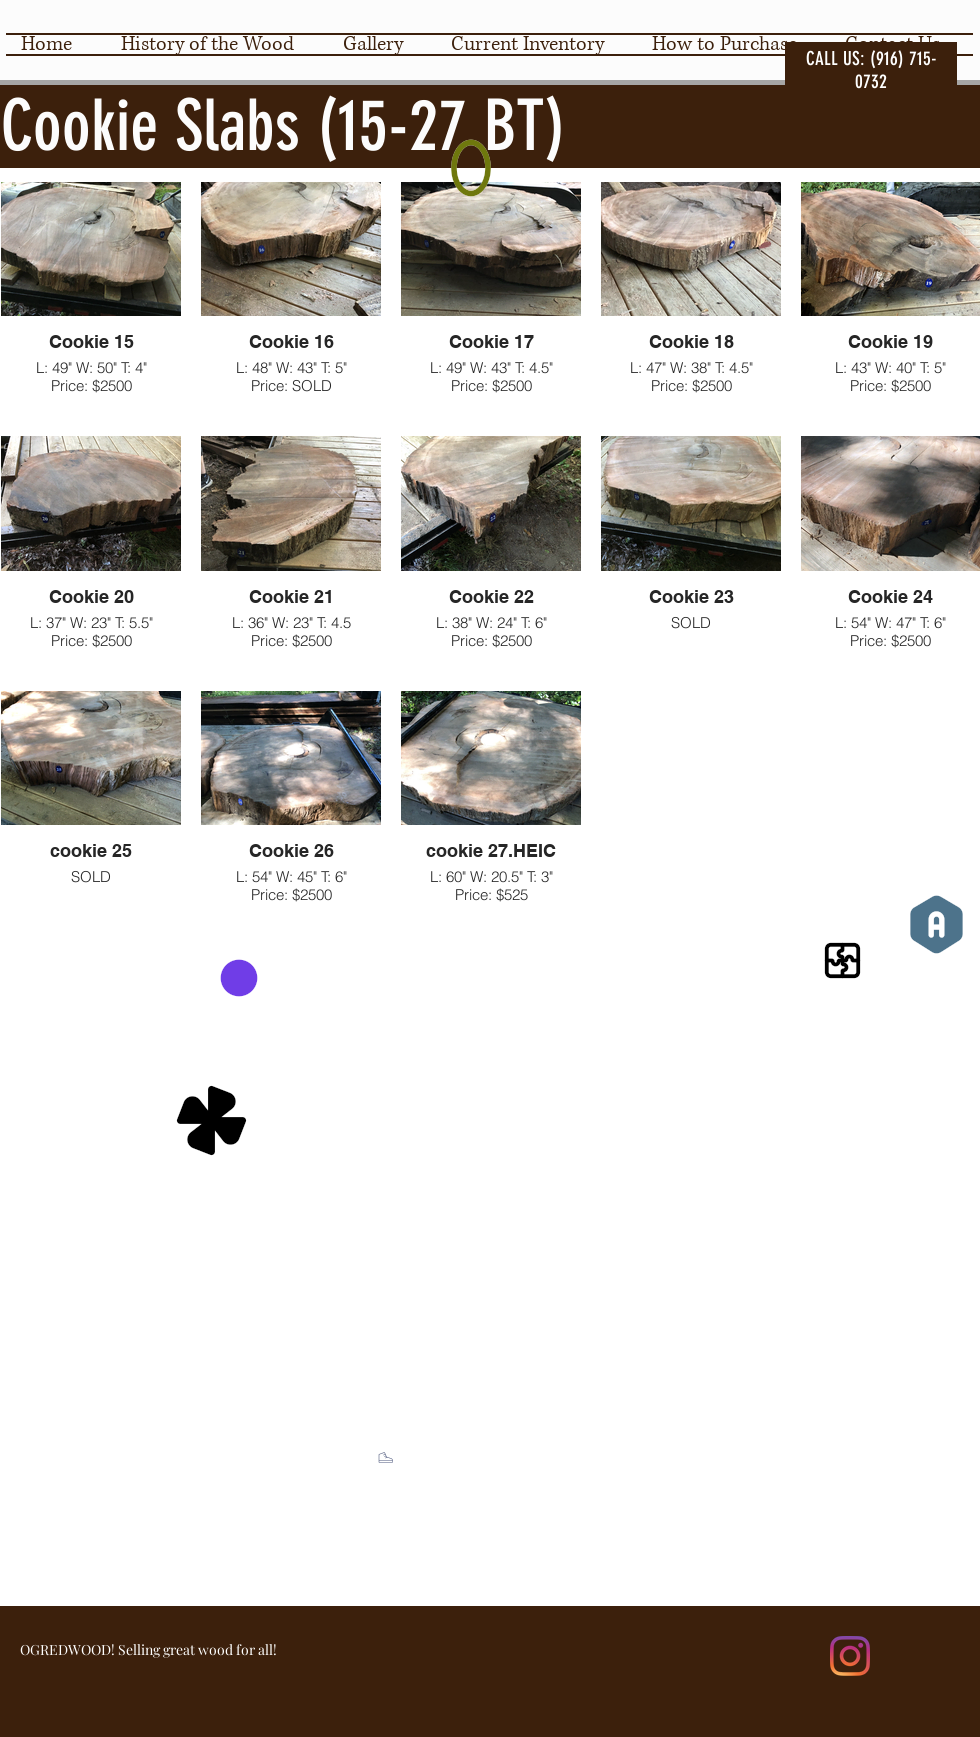 This screenshot has width=980, height=1737. What do you see at coordinates (471, 168) in the screenshot?
I see `draw or insert an oval shape` at bounding box center [471, 168].